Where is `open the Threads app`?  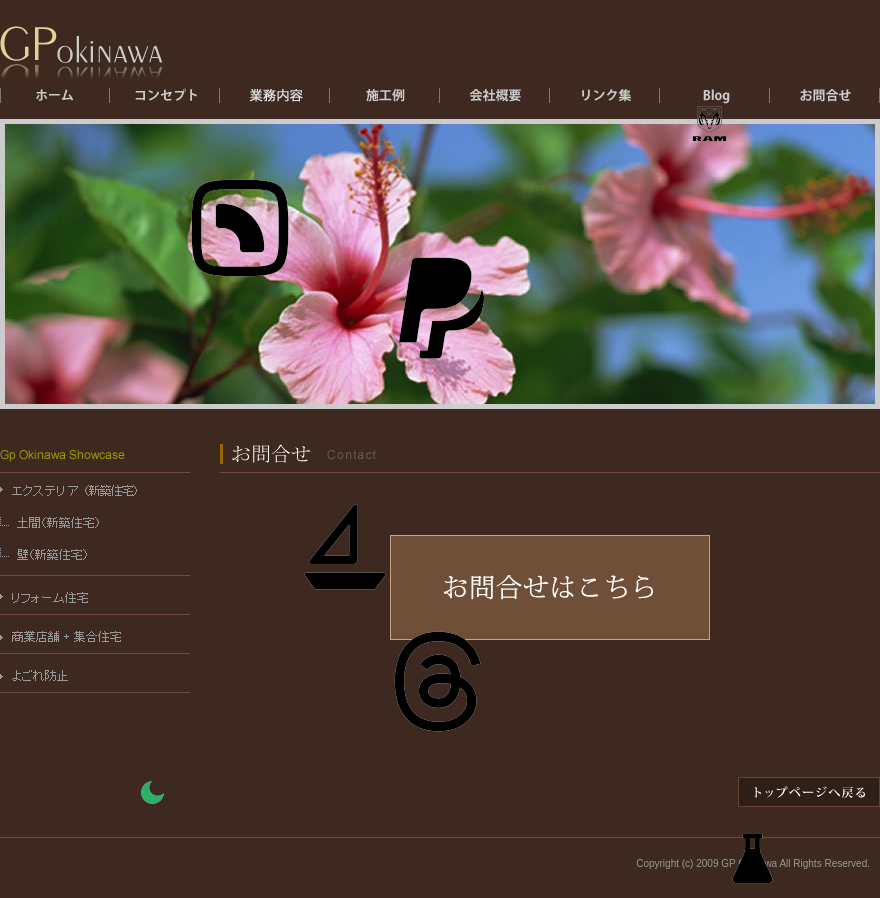
open the Threads app is located at coordinates (437, 681).